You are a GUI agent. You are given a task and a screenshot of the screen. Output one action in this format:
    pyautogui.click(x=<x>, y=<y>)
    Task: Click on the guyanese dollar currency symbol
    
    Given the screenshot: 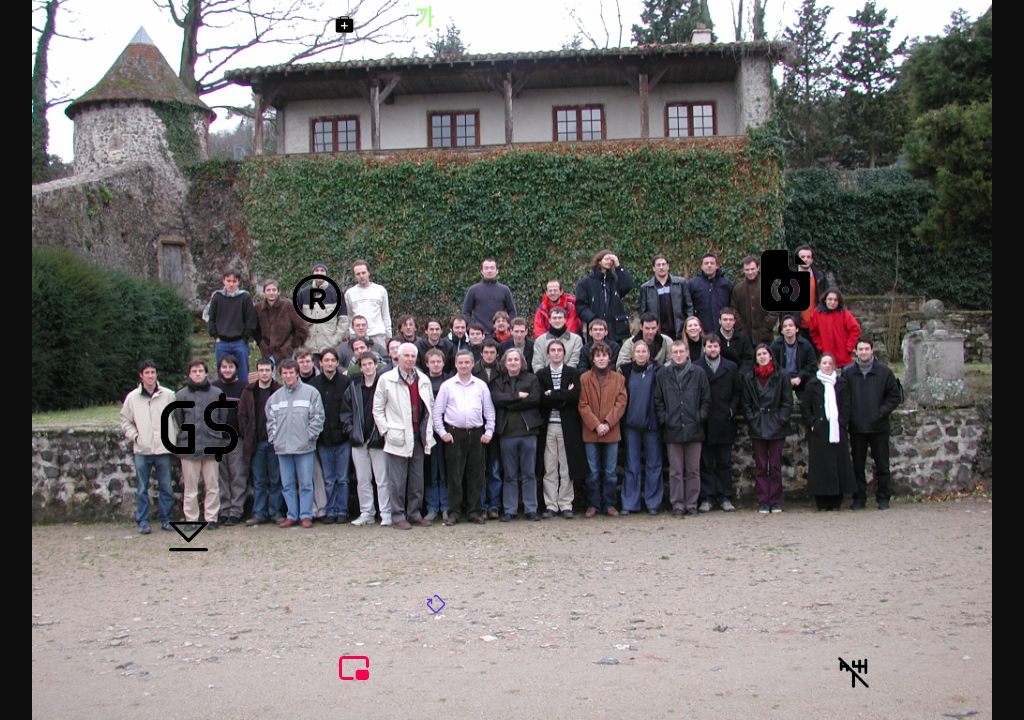 What is the action you would take?
    pyautogui.click(x=199, y=427)
    